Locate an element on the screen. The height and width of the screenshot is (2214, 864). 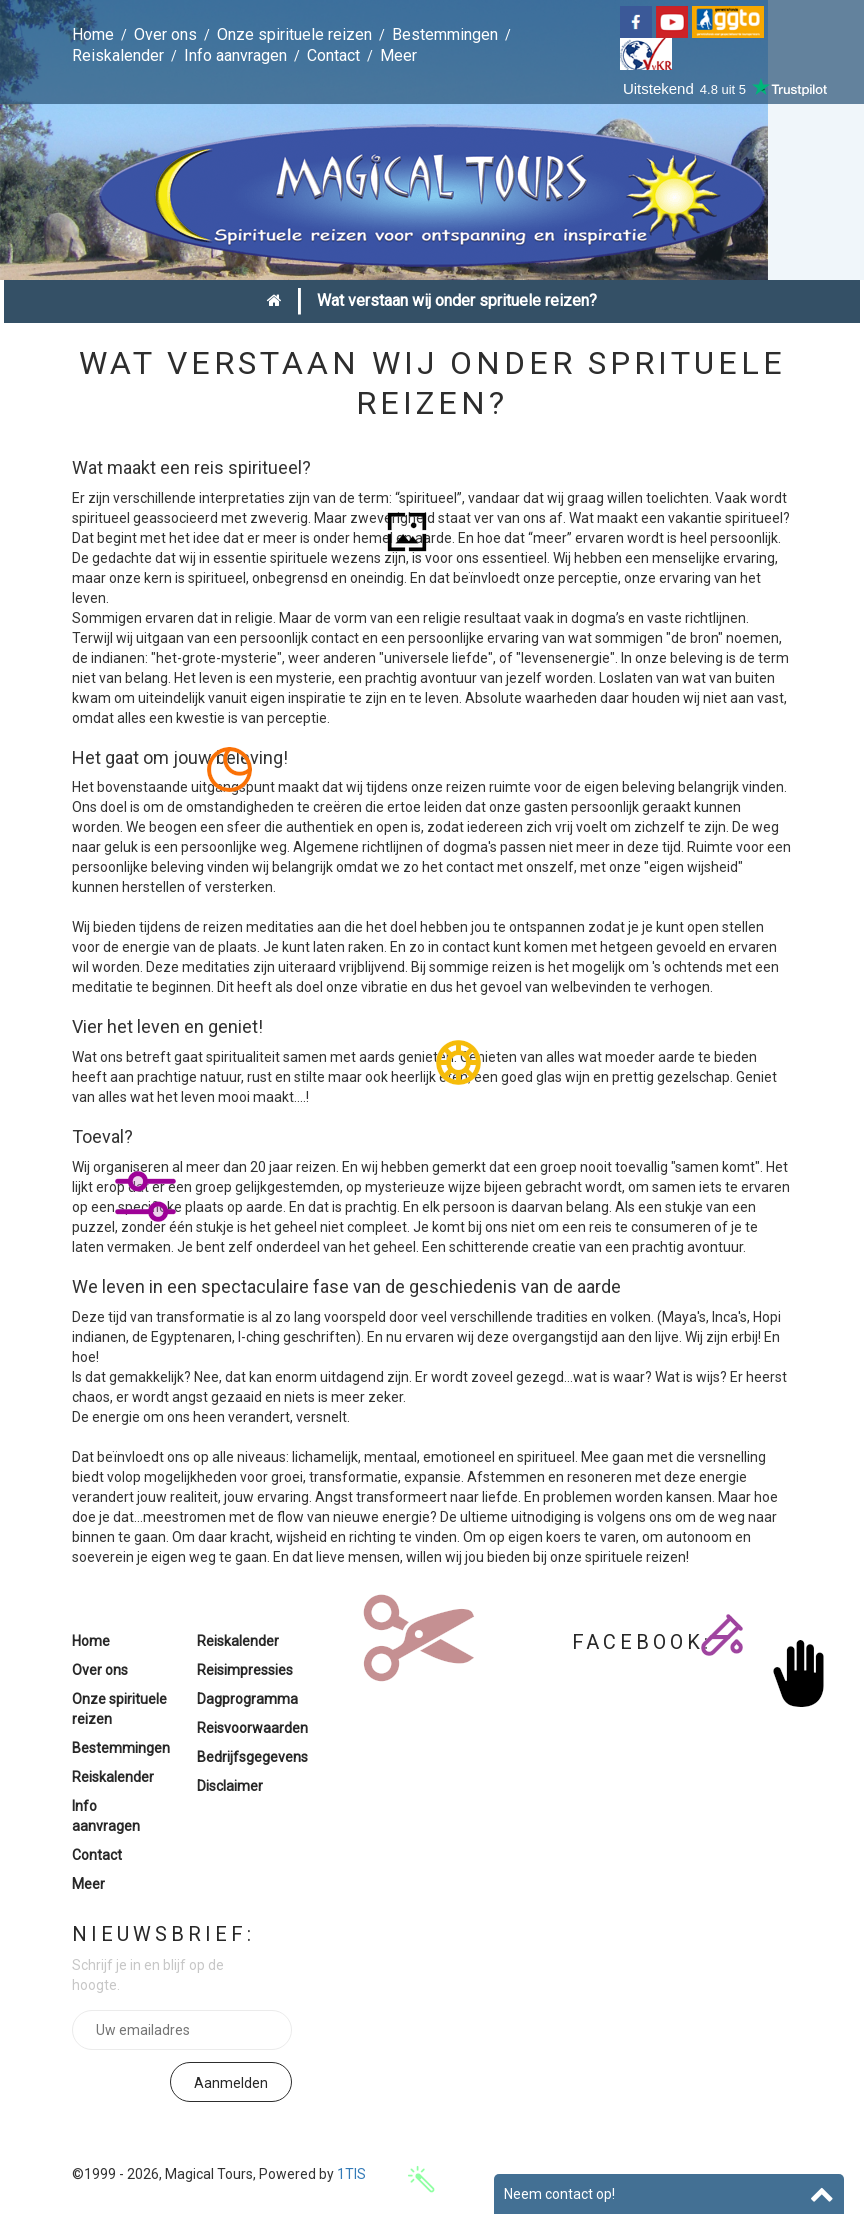
toggle dark mode or night theme is located at coordinates (229, 769).